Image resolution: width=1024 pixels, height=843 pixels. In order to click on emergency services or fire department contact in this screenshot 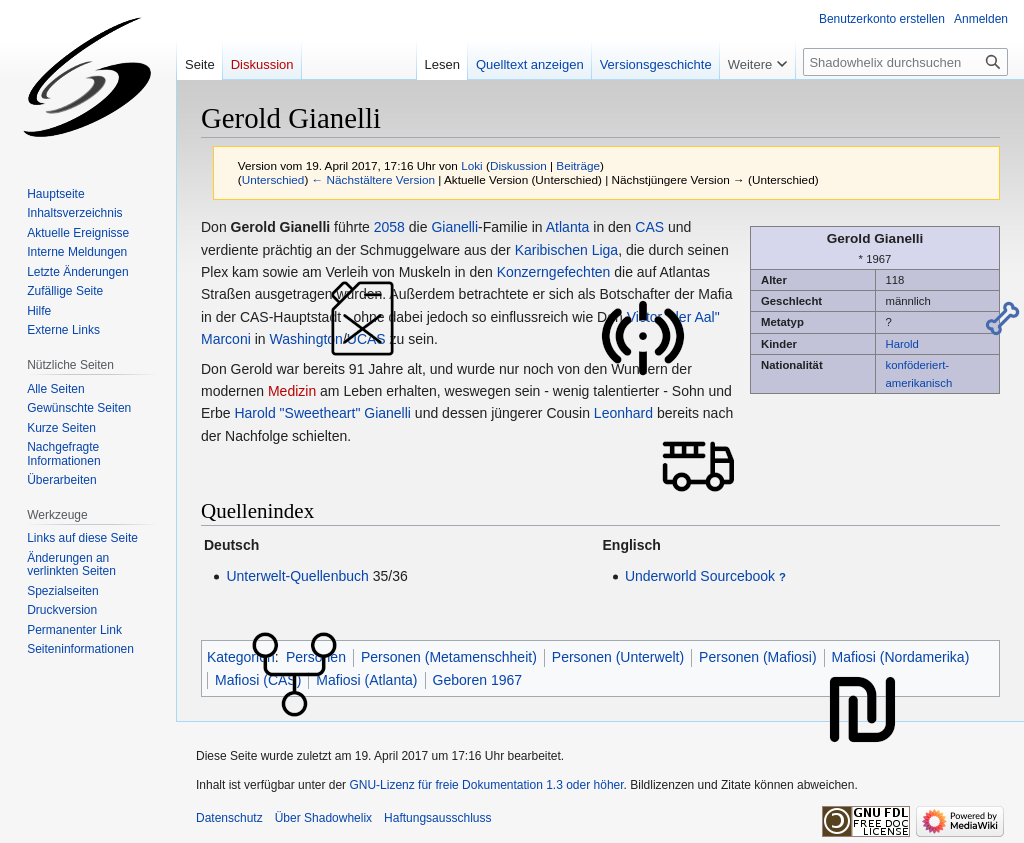, I will do `click(696, 463)`.